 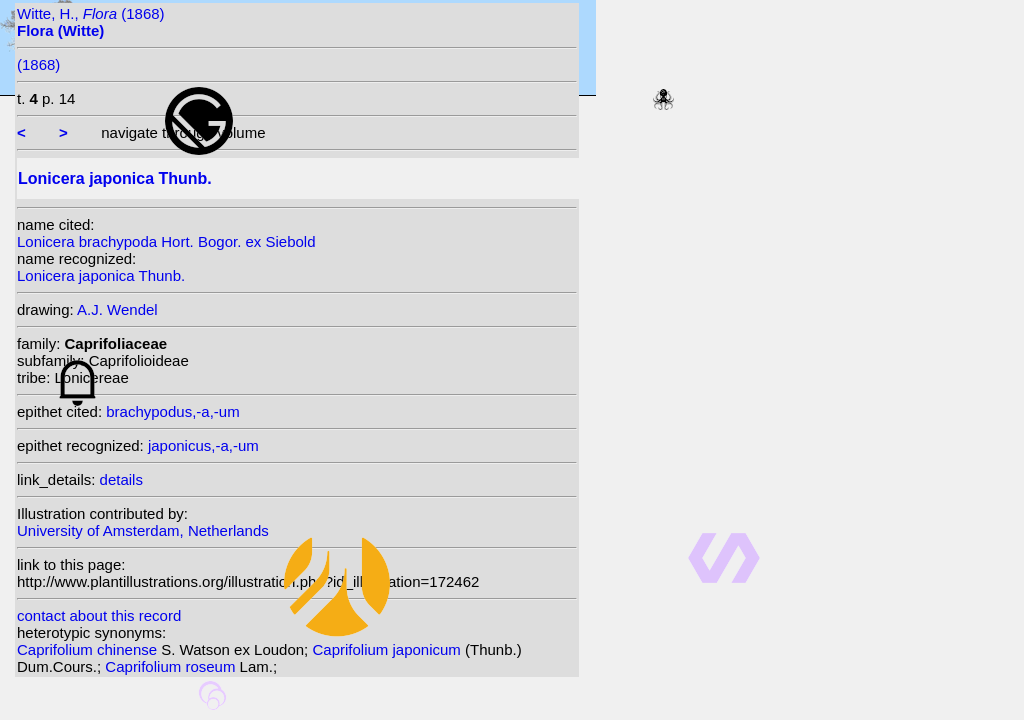 What do you see at coordinates (337, 587) in the screenshot?
I see `roots development framework logo` at bounding box center [337, 587].